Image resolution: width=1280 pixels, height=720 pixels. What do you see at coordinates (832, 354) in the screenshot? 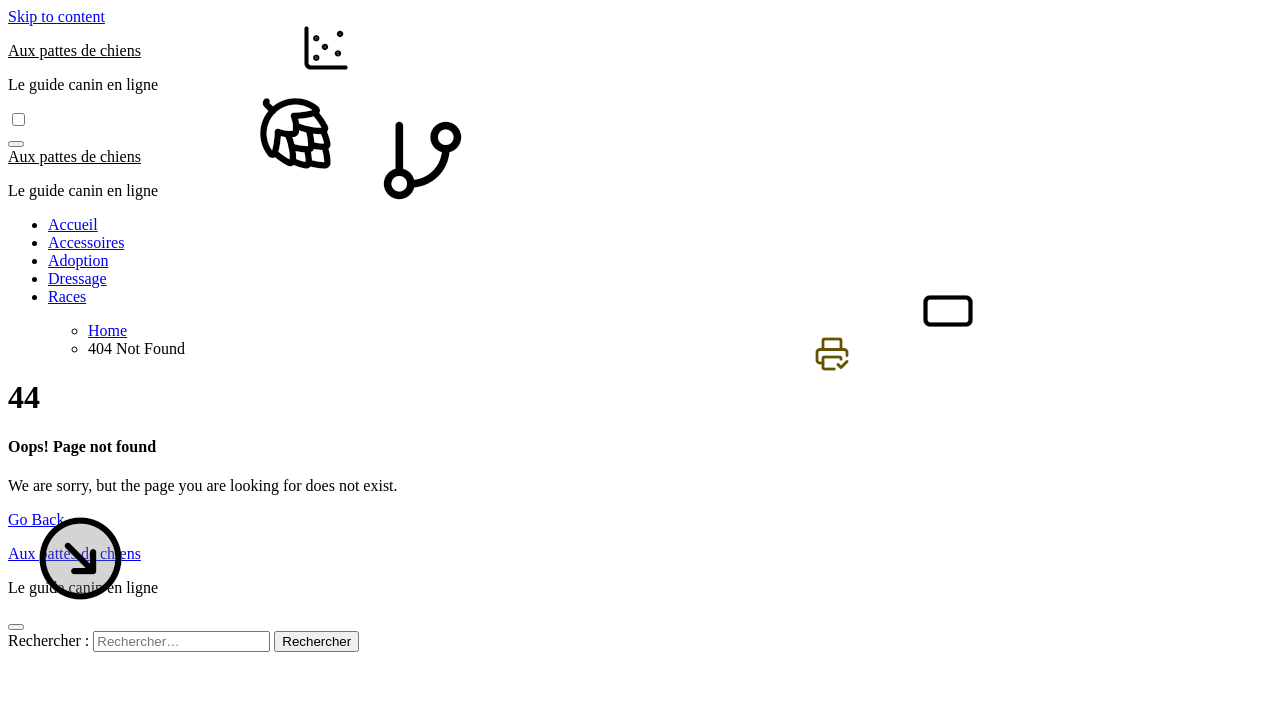
I see `print job completed successfully` at bounding box center [832, 354].